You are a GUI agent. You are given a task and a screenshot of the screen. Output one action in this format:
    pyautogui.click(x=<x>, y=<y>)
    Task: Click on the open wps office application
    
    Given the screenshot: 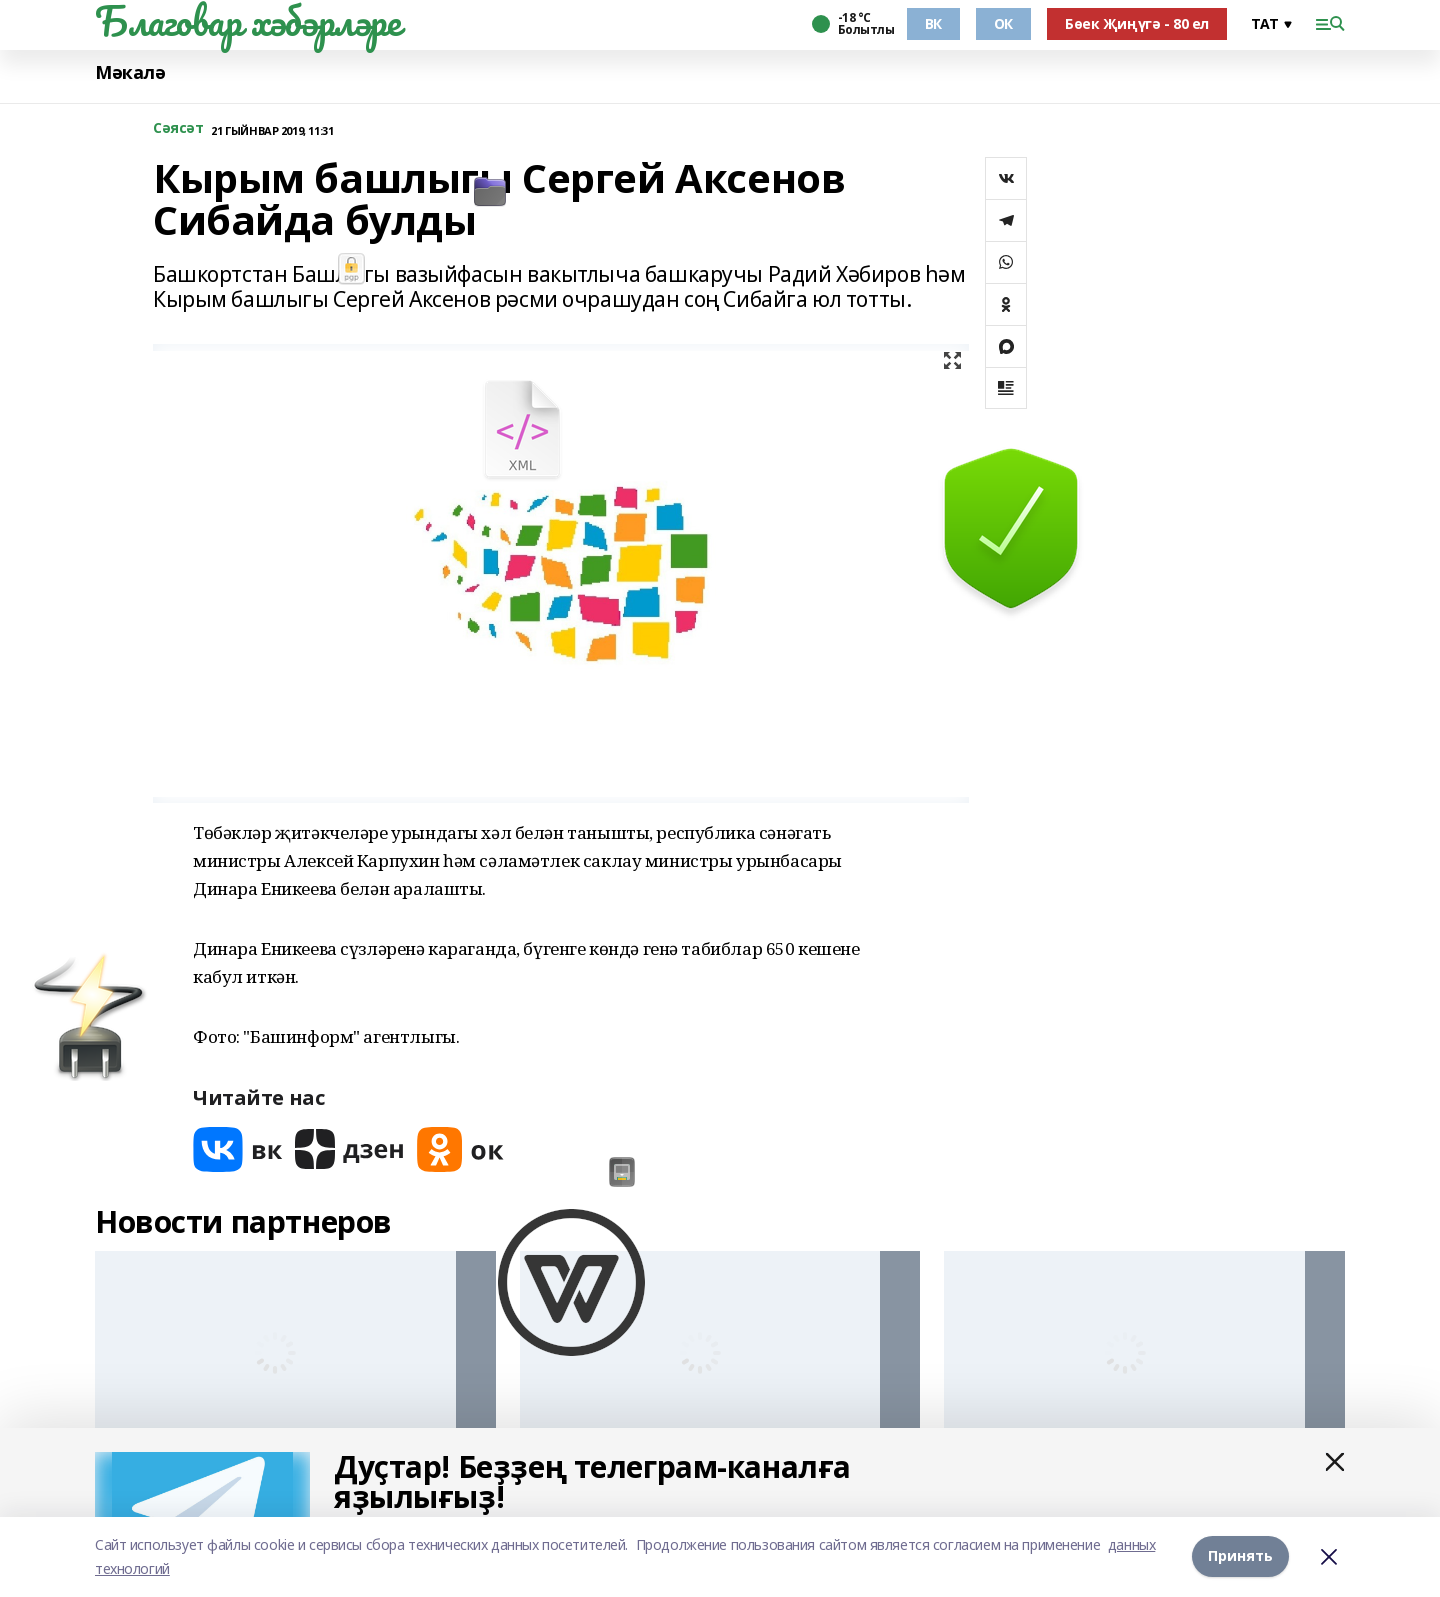 What is the action you would take?
    pyautogui.click(x=571, y=1282)
    